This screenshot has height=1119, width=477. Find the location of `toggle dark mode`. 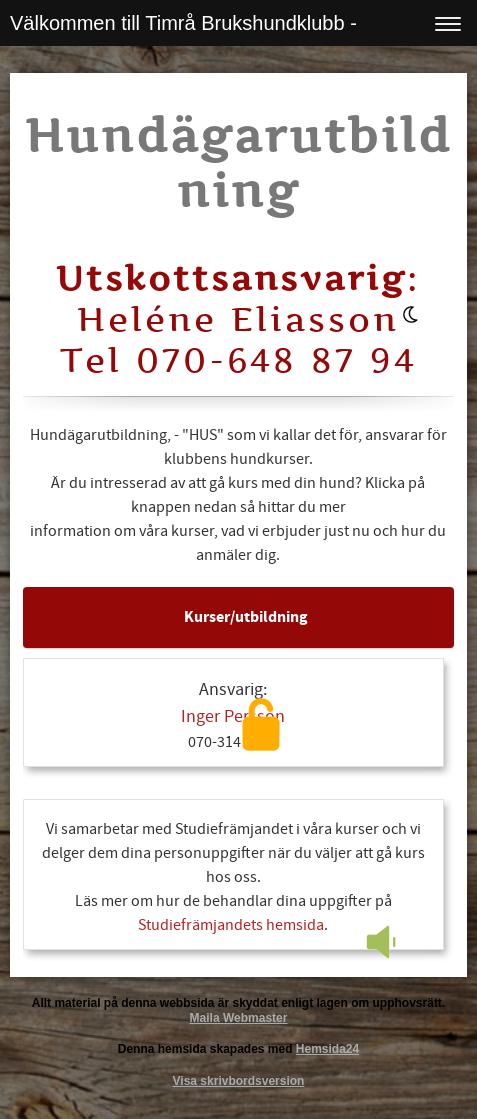

toggle dark mode is located at coordinates (411, 314).